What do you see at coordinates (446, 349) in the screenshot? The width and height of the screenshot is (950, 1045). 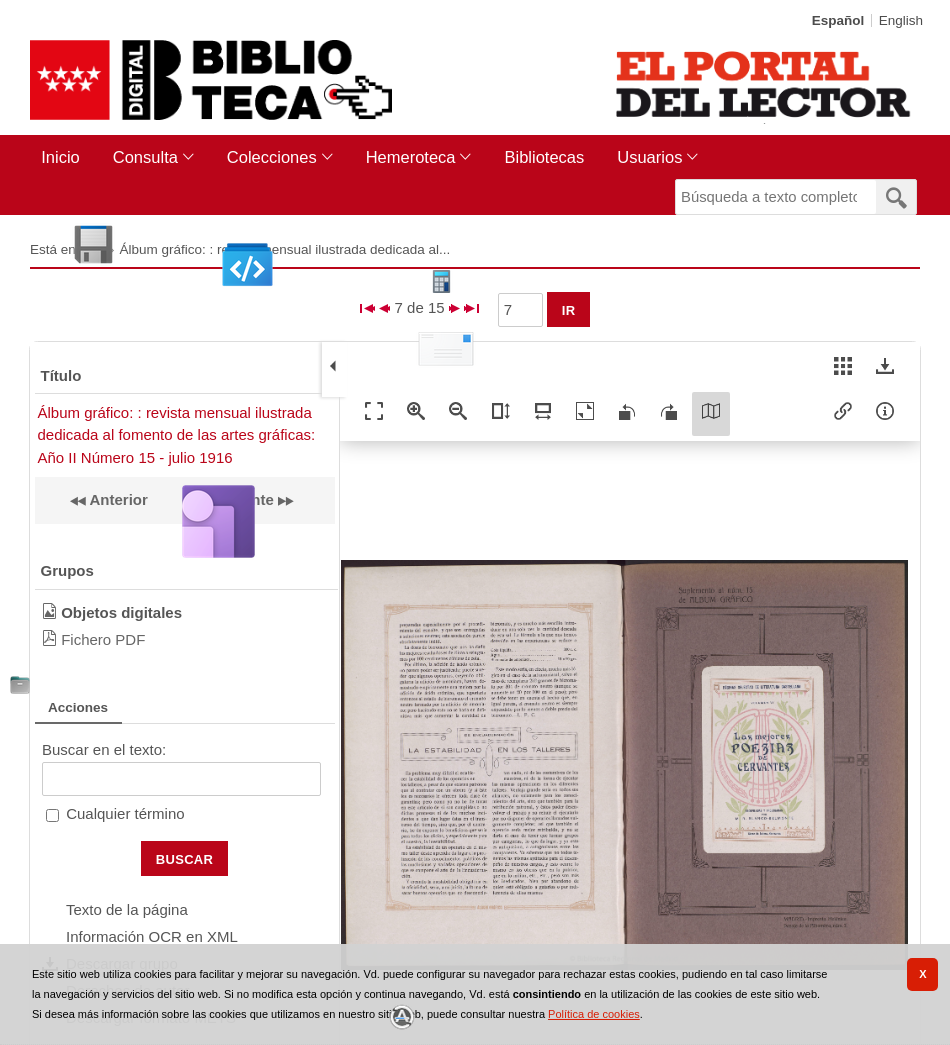 I see `open your email inbox` at bounding box center [446, 349].